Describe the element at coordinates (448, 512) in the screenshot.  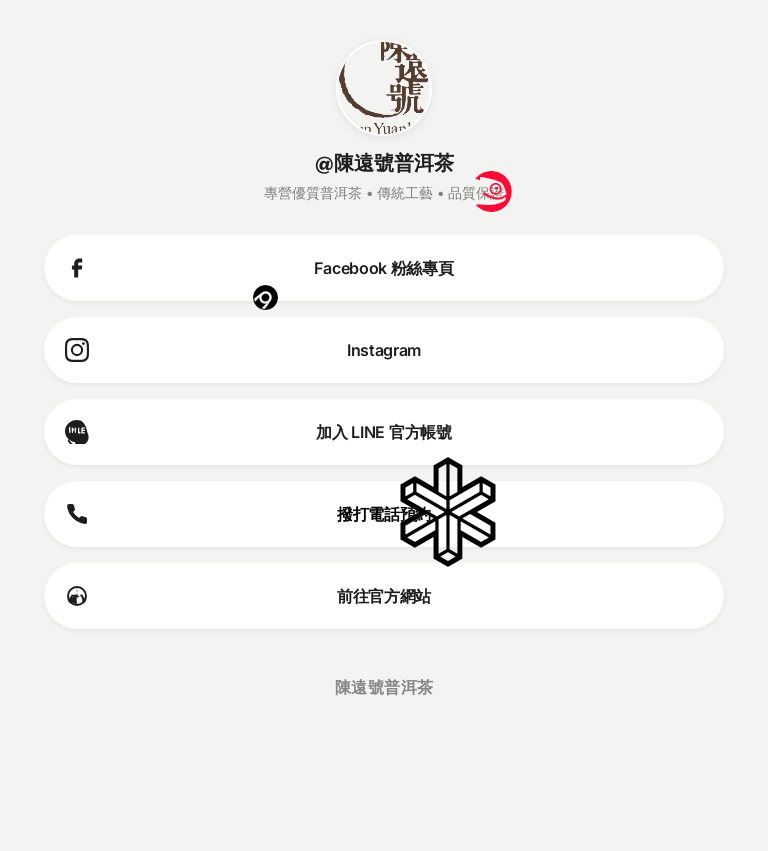
I see `matternet company logo` at that location.